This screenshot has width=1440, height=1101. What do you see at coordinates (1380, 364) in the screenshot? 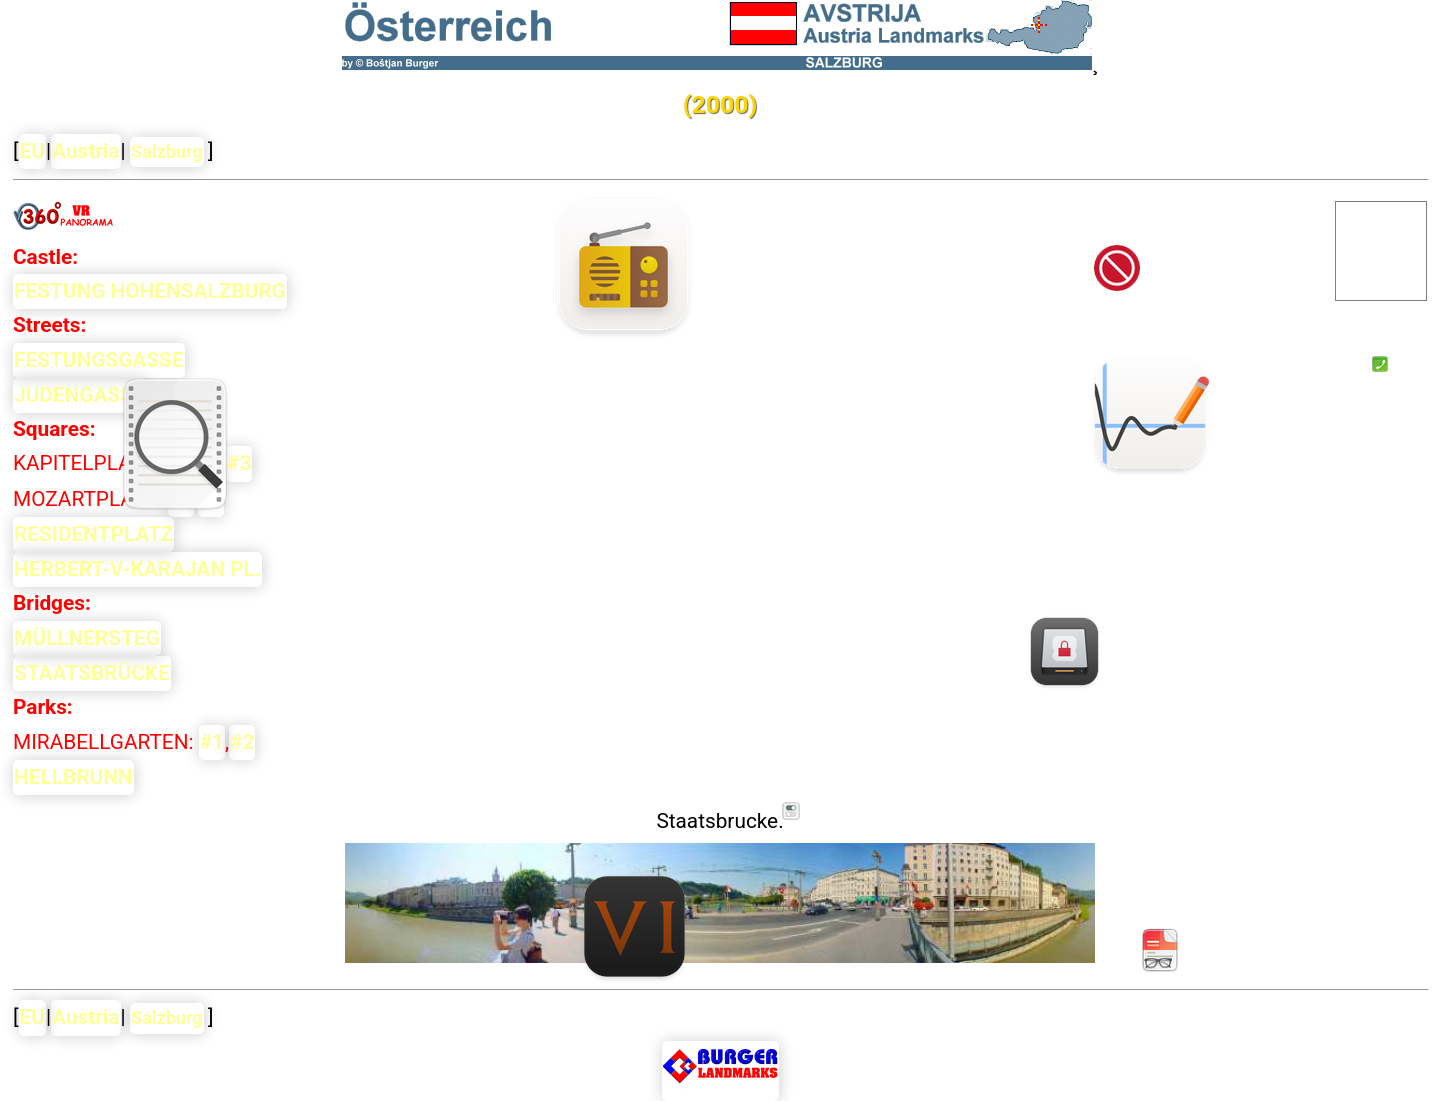
I see `open the phone calls app` at bounding box center [1380, 364].